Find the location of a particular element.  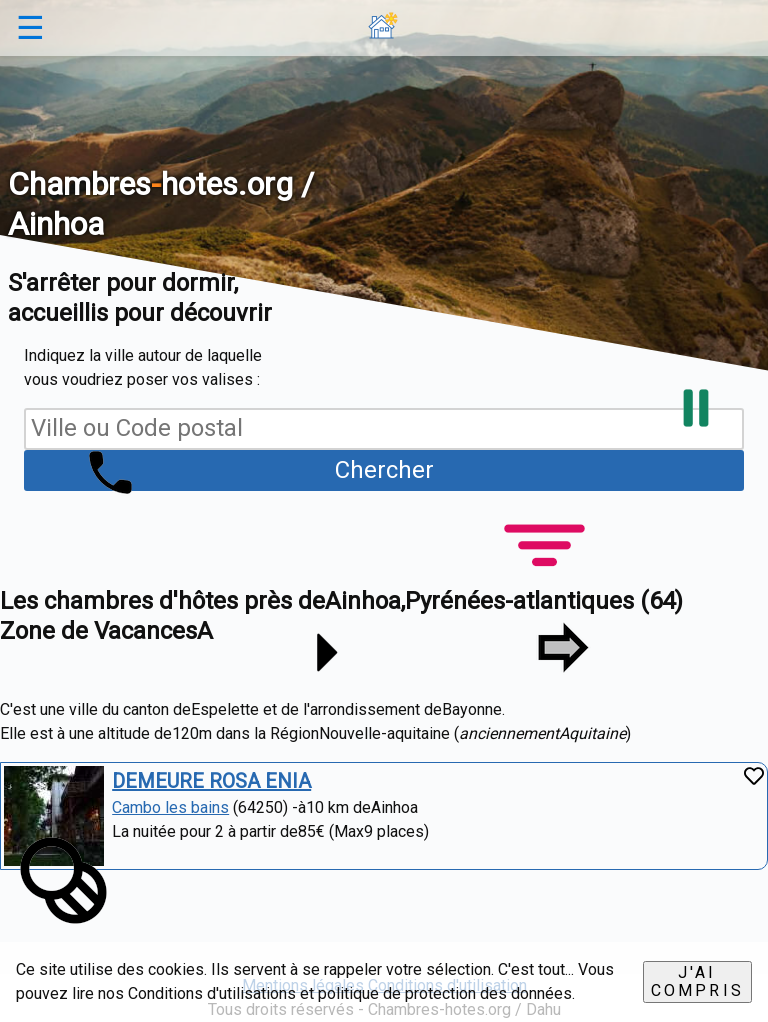

filter or sort content is located at coordinates (544, 542).